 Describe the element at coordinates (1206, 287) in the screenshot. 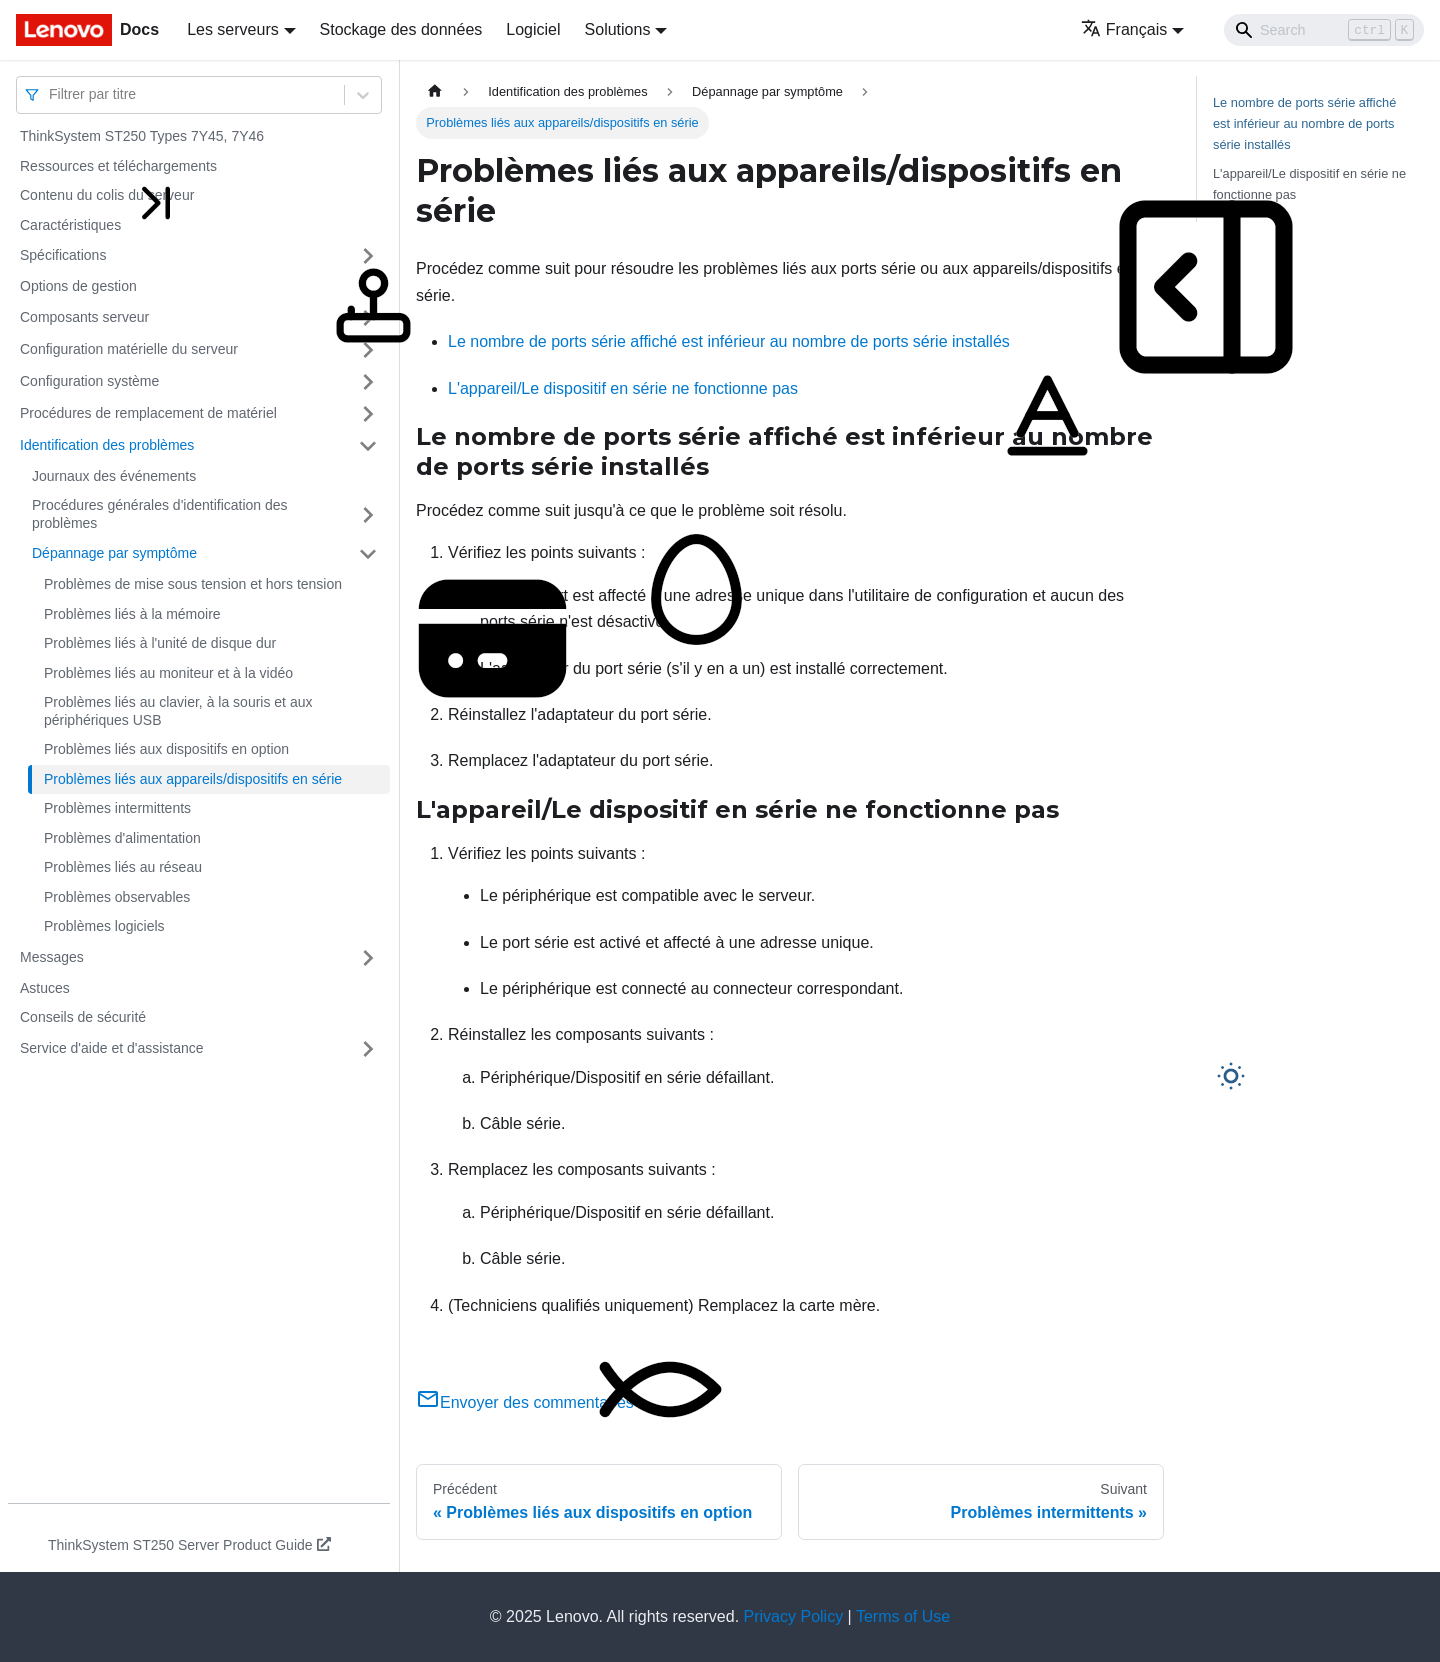

I see `open the right side panel` at that location.